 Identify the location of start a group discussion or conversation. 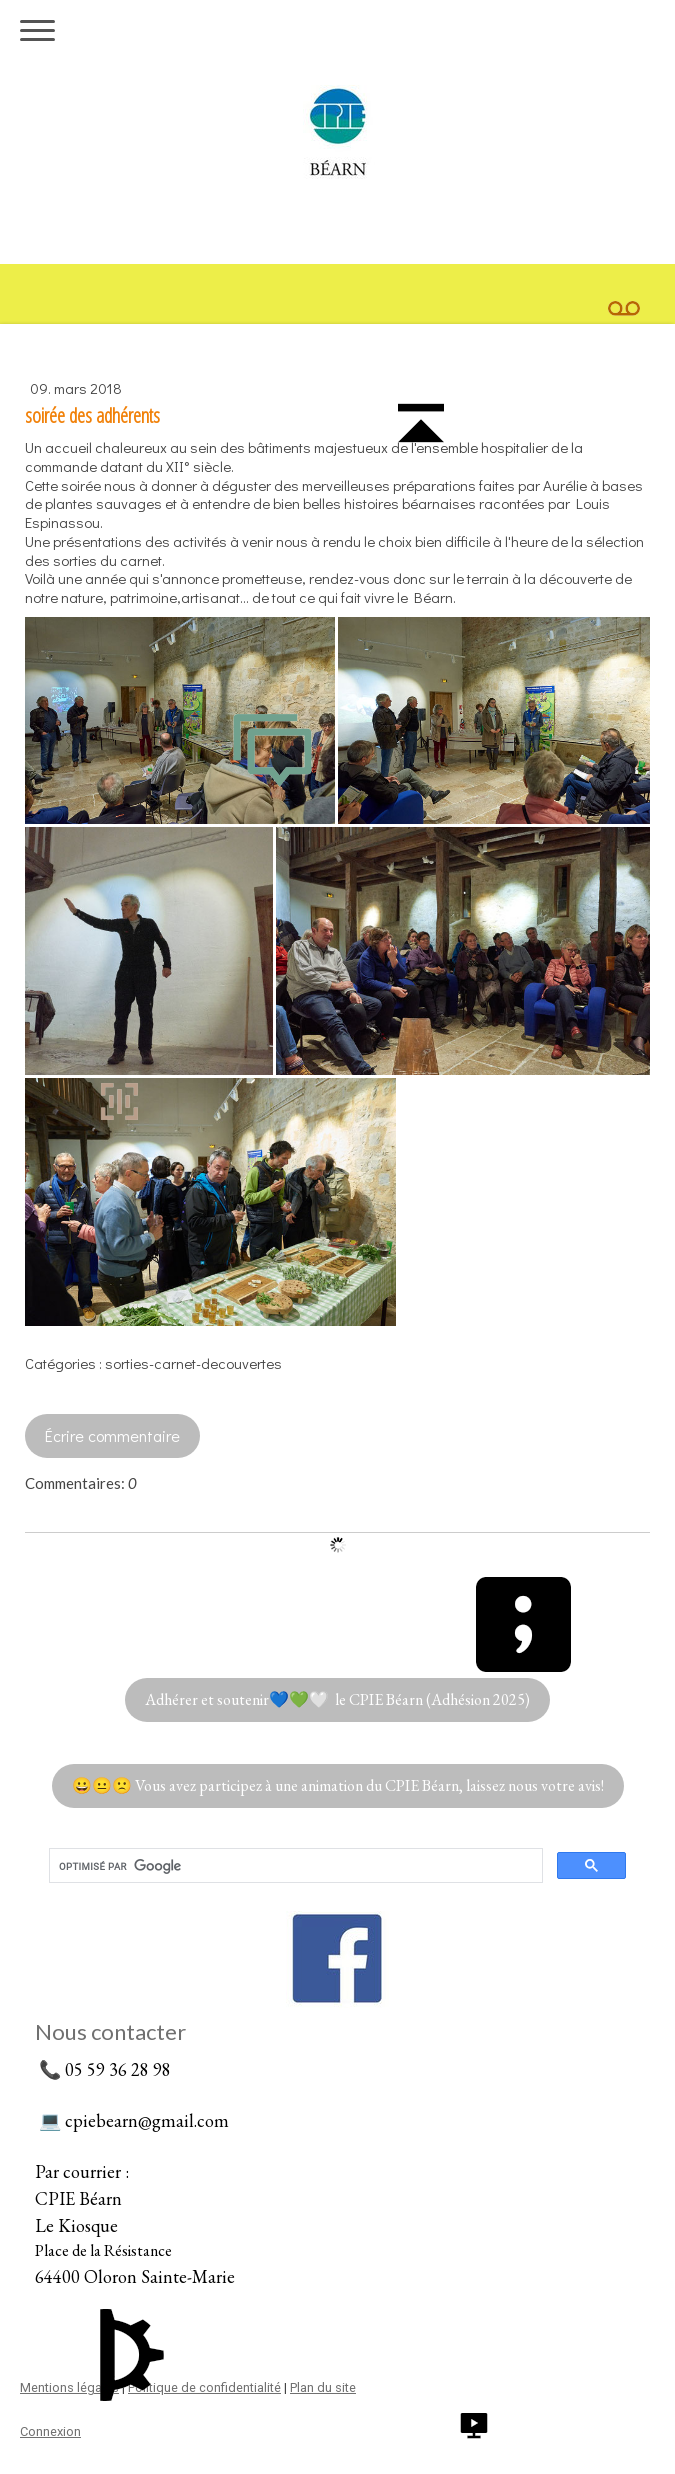
(272, 749).